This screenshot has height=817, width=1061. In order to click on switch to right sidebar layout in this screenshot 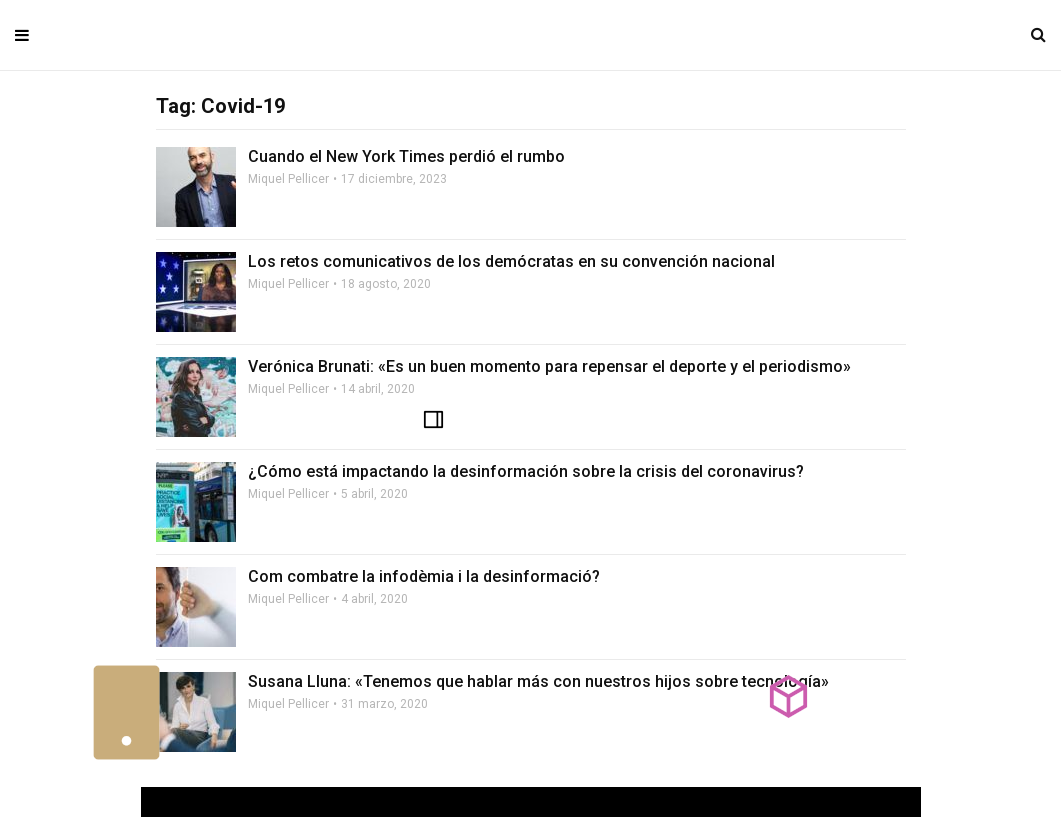, I will do `click(433, 419)`.